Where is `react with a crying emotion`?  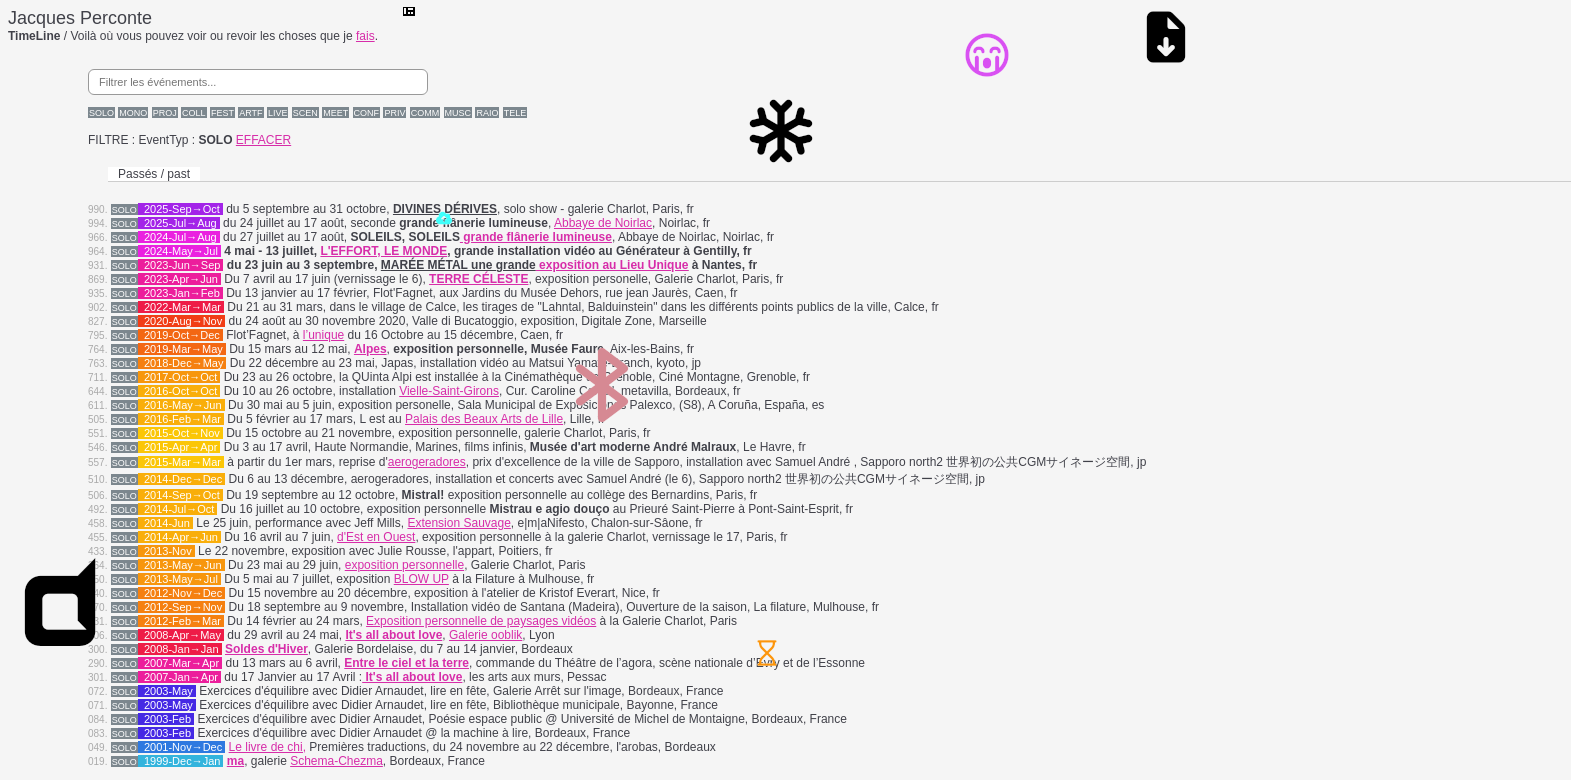
react with a crying emotion is located at coordinates (987, 55).